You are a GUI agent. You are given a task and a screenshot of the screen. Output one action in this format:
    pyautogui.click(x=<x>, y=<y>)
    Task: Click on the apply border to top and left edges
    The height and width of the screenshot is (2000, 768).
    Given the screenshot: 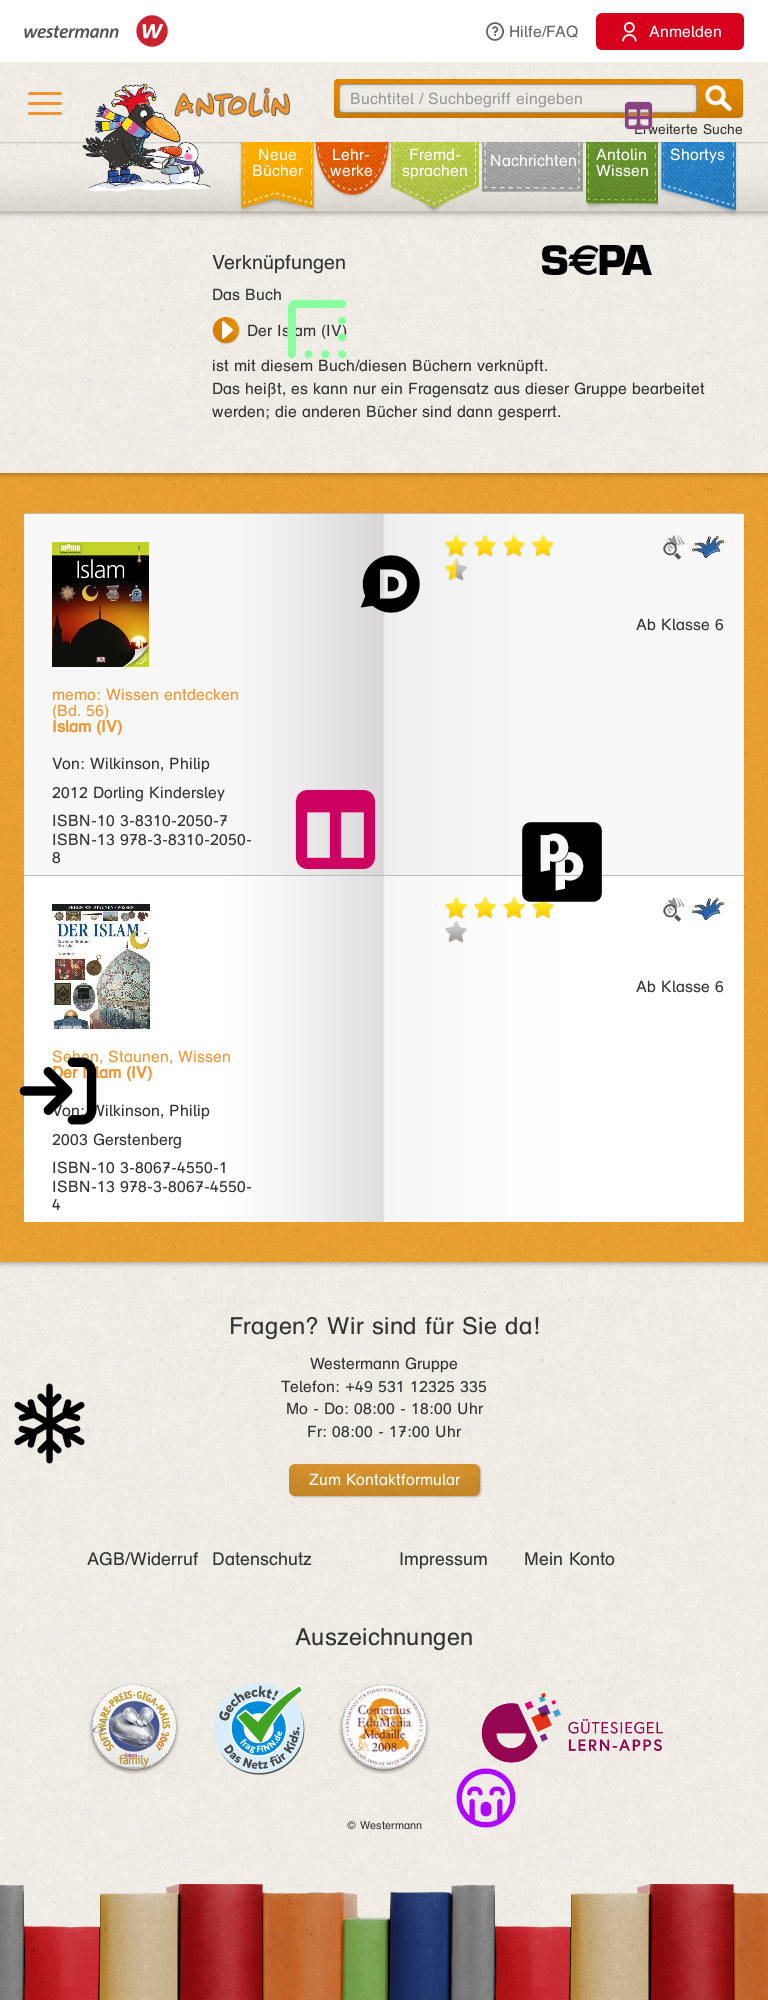 What is the action you would take?
    pyautogui.click(x=317, y=329)
    